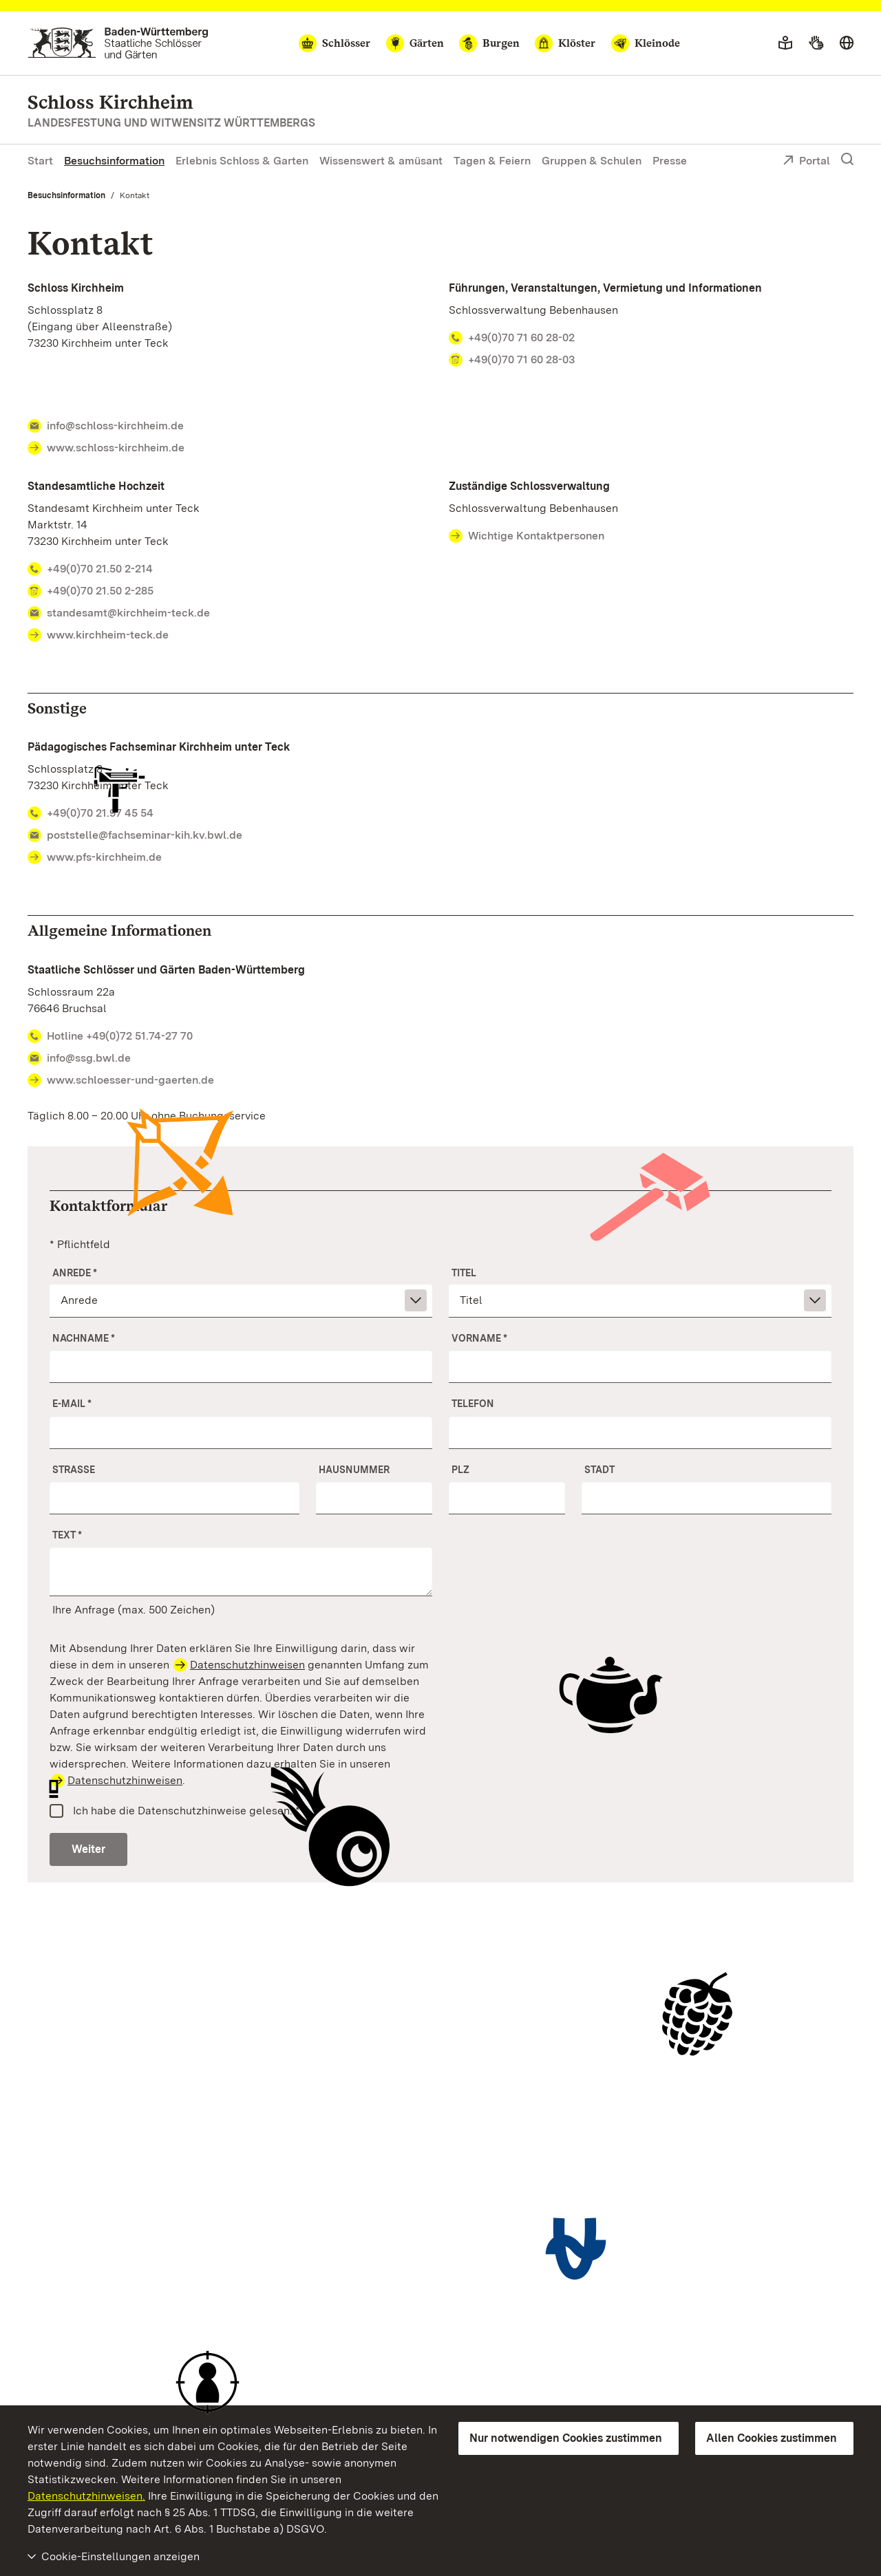 The width and height of the screenshot is (881, 2576). Describe the element at coordinates (575, 2248) in the screenshot. I see `represents the ophiuchus zodiac sign` at that location.